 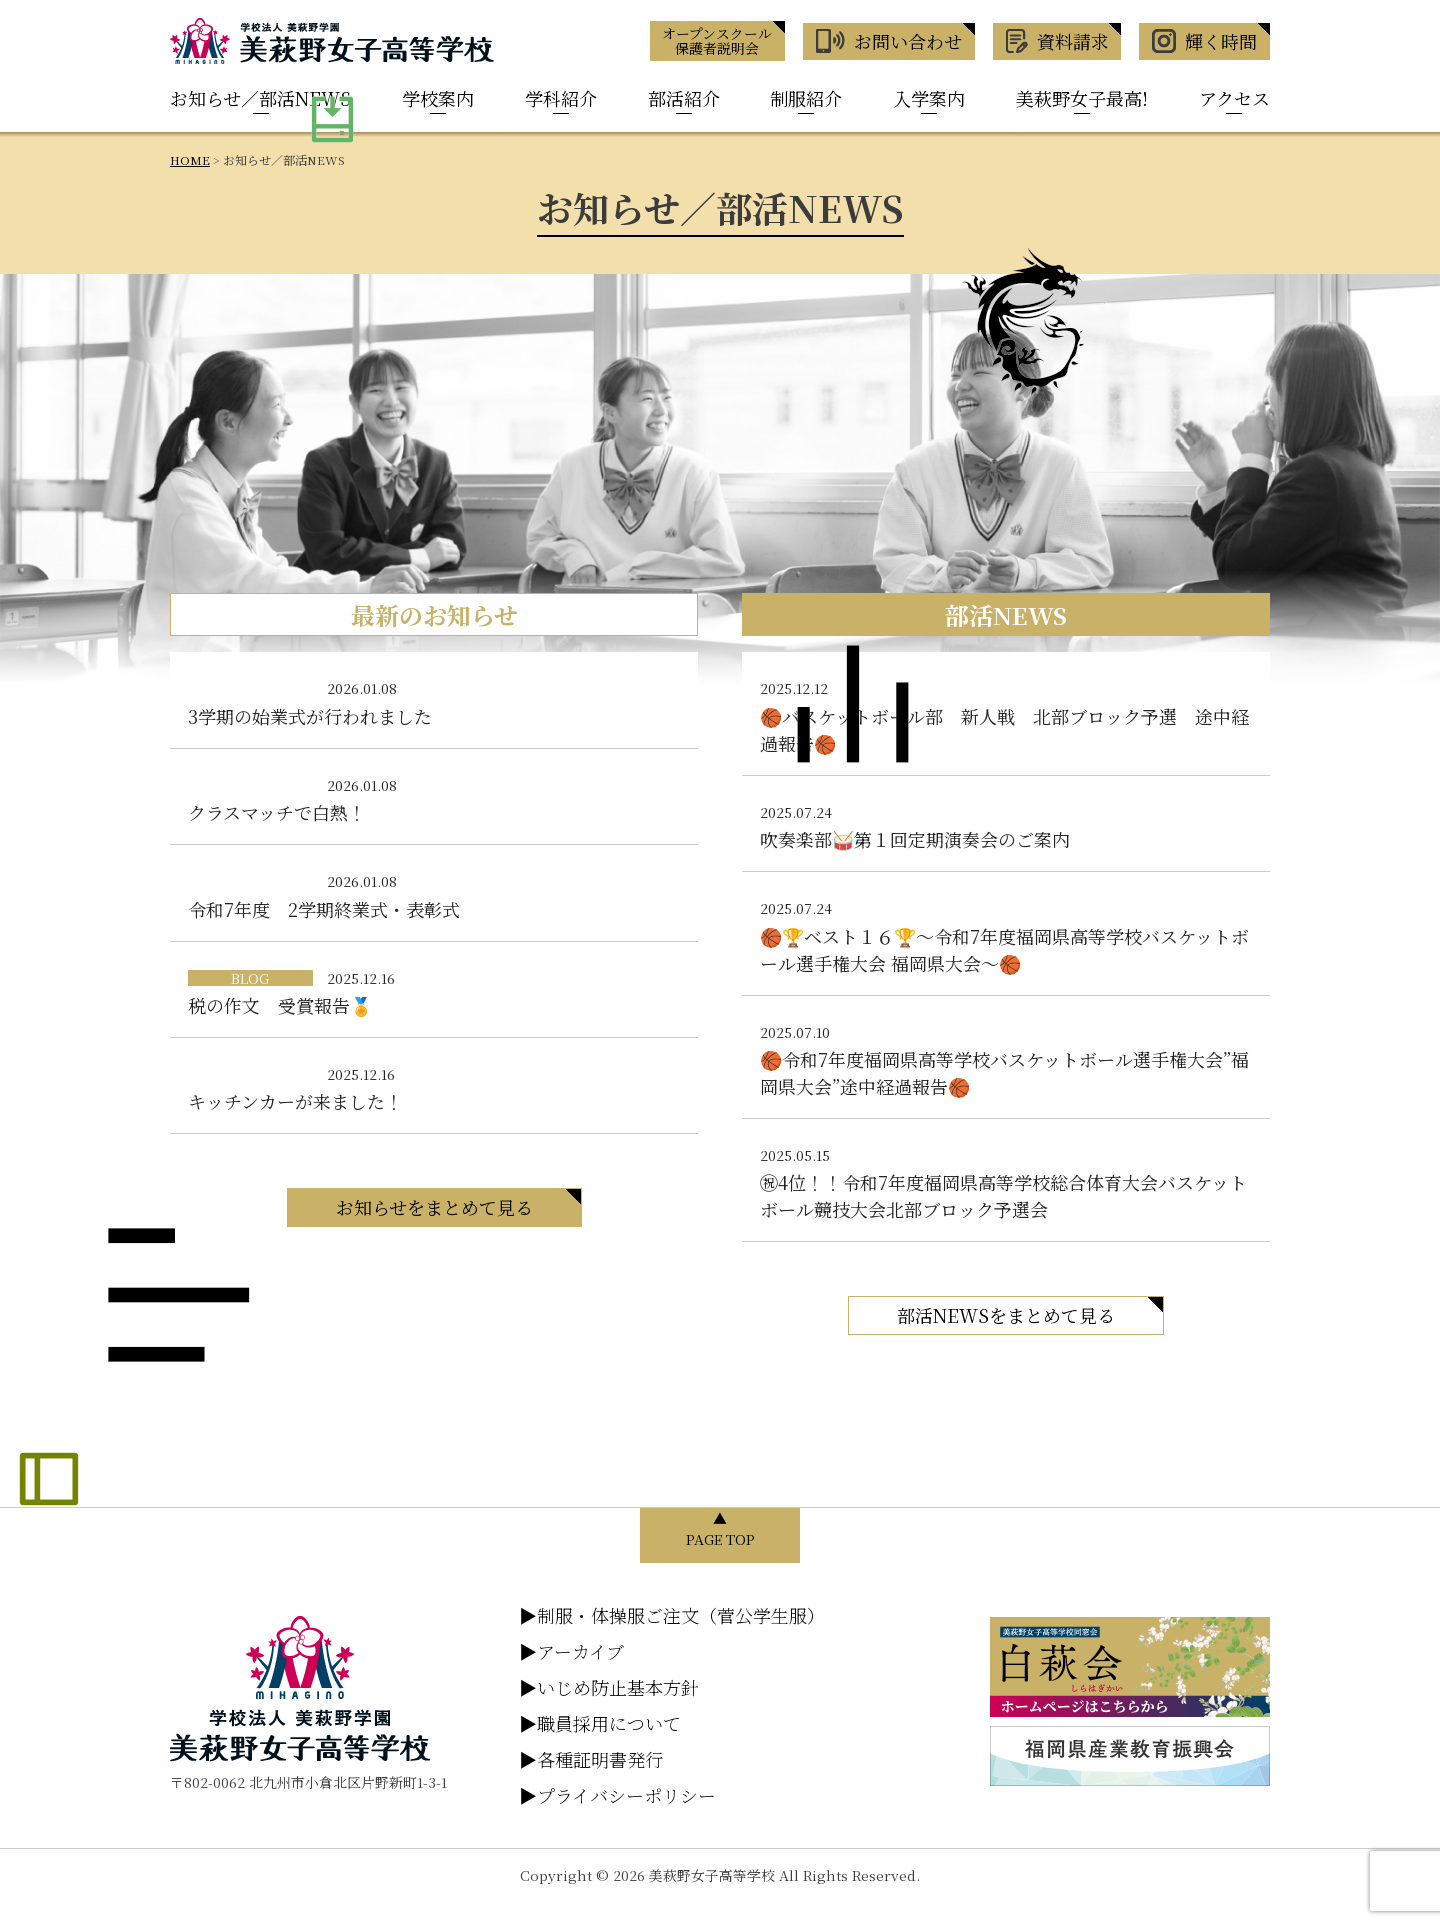 I want to click on view horizontal bar chart data, so click(x=175, y=1295).